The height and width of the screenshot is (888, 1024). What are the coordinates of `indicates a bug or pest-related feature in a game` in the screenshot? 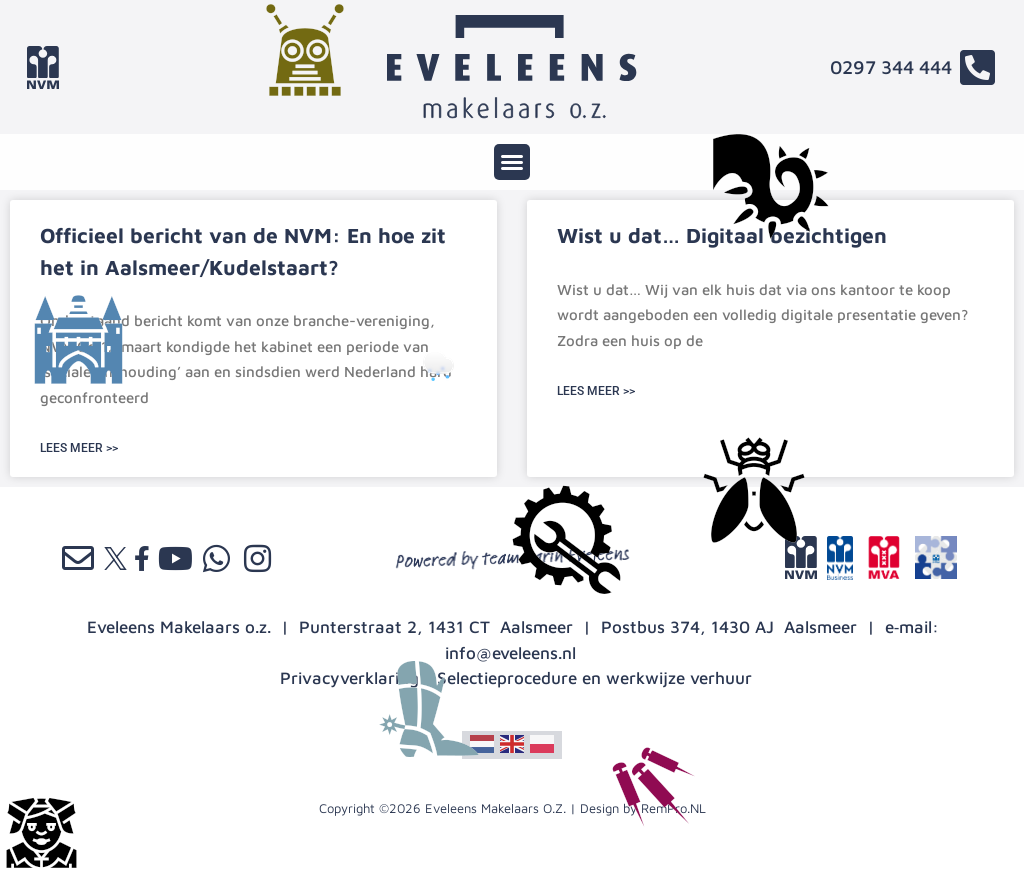 It's located at (754, 490).